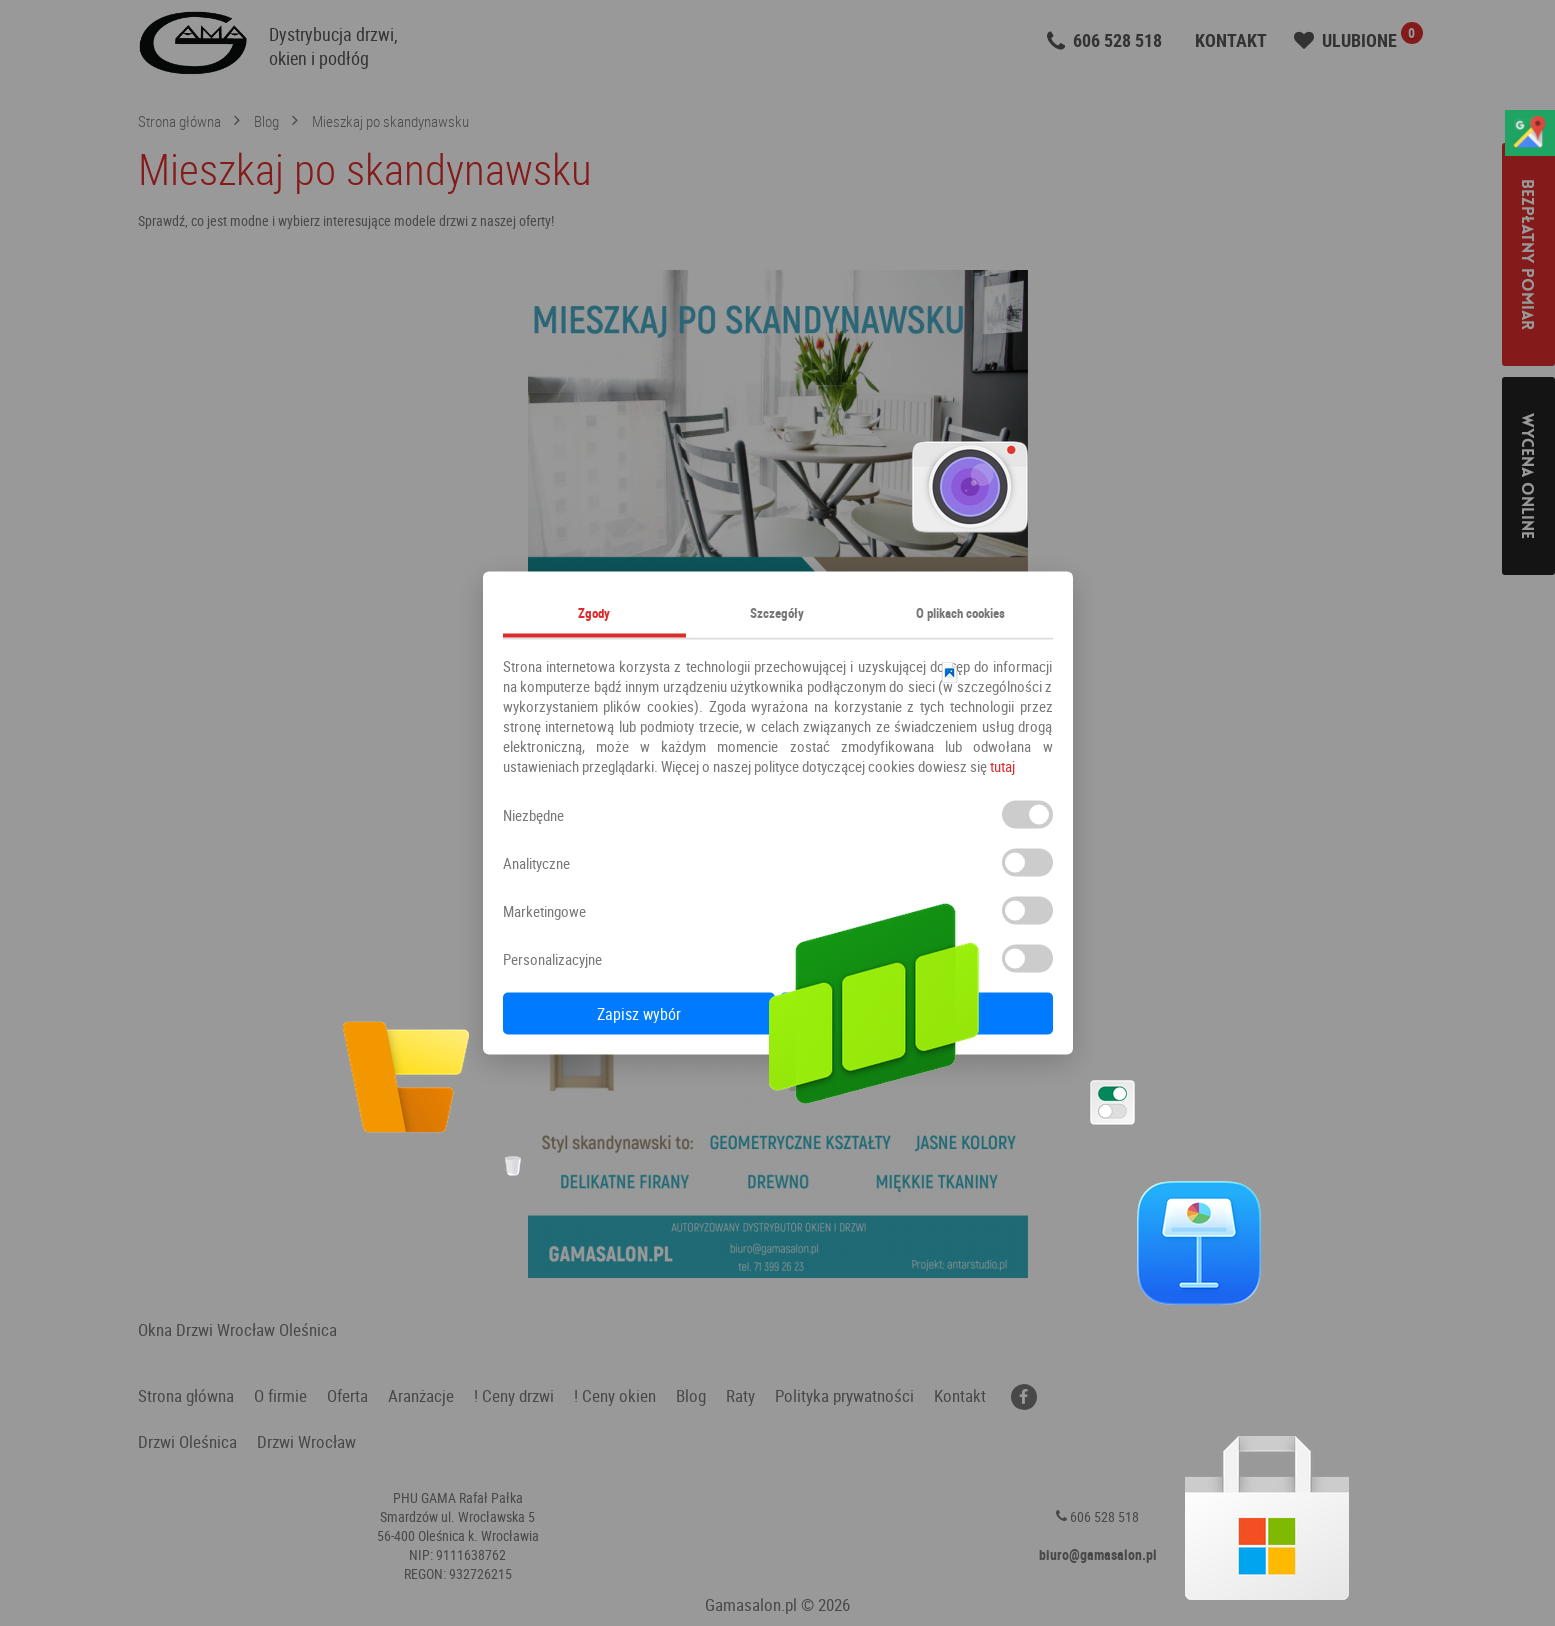 The height and width of the screenshot is (1626, 1555). I want to click on open cheese webcam application, so click(970, 487).